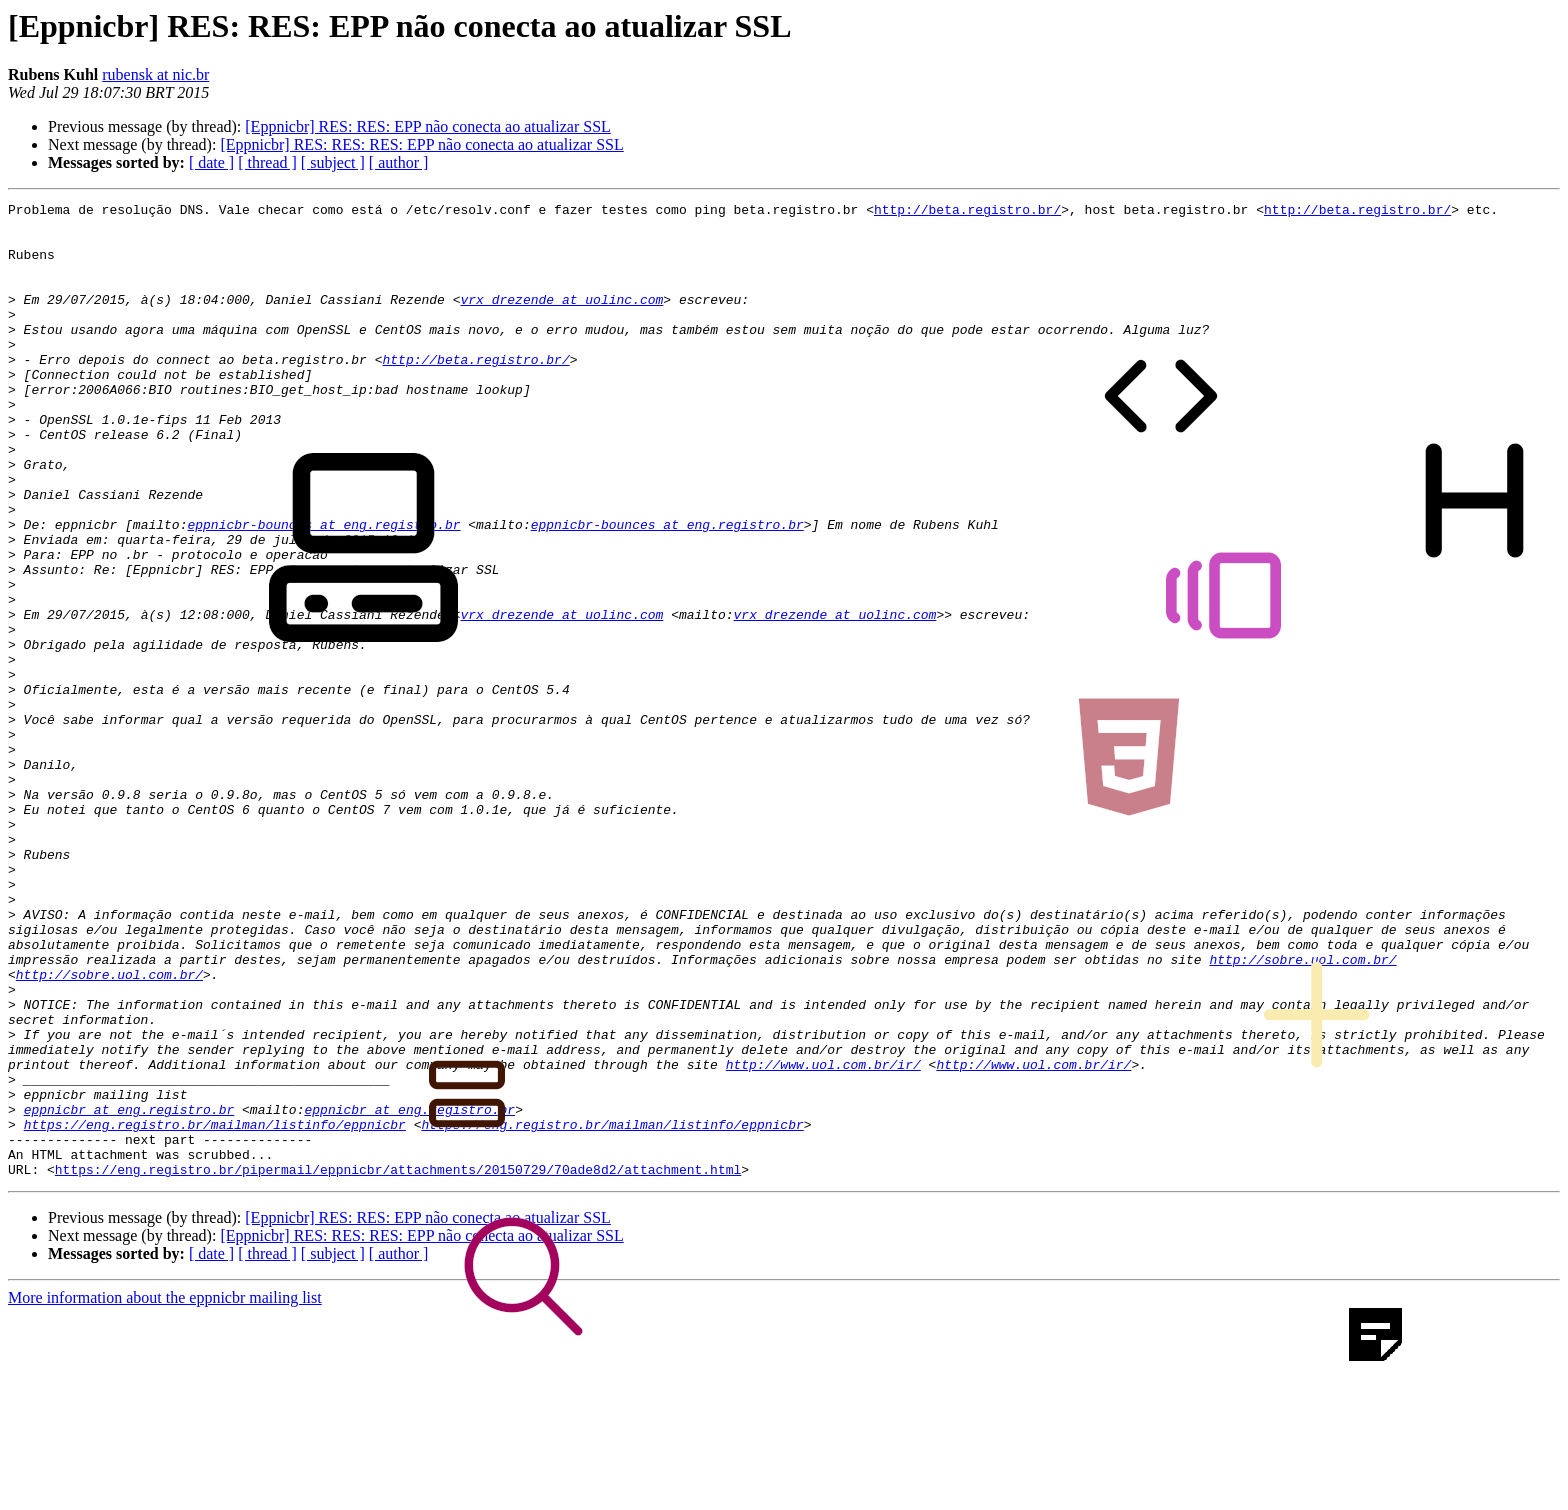  What do you see at coordinates (522, 1275) in the screenshot?
I see `search for content or items` at bounding box center [522, 1275].